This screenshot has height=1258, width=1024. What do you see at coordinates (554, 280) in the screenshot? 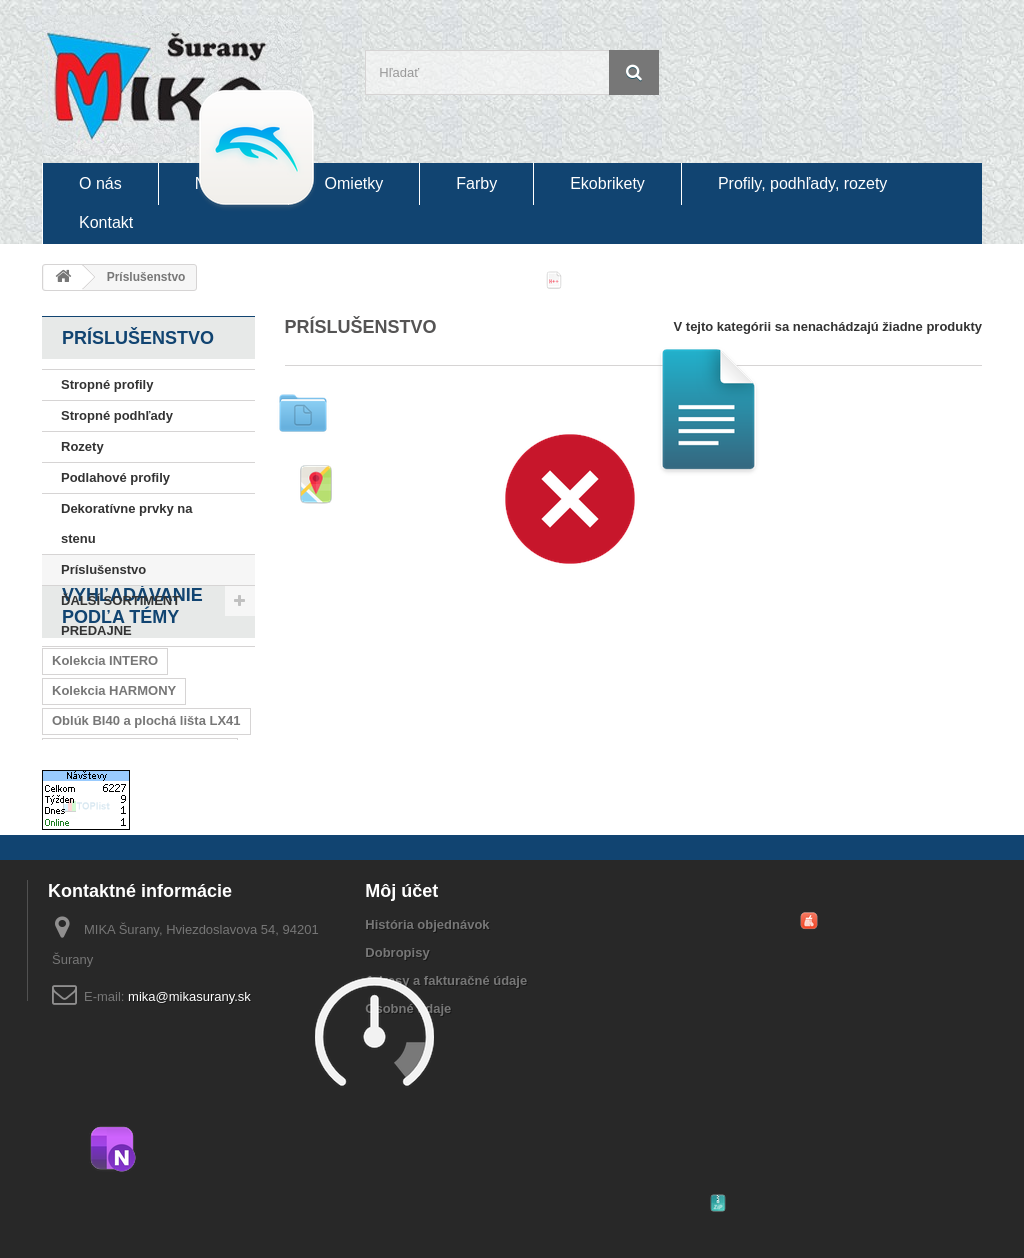
I see `a C++ header file` at bounding box center [554, 280].